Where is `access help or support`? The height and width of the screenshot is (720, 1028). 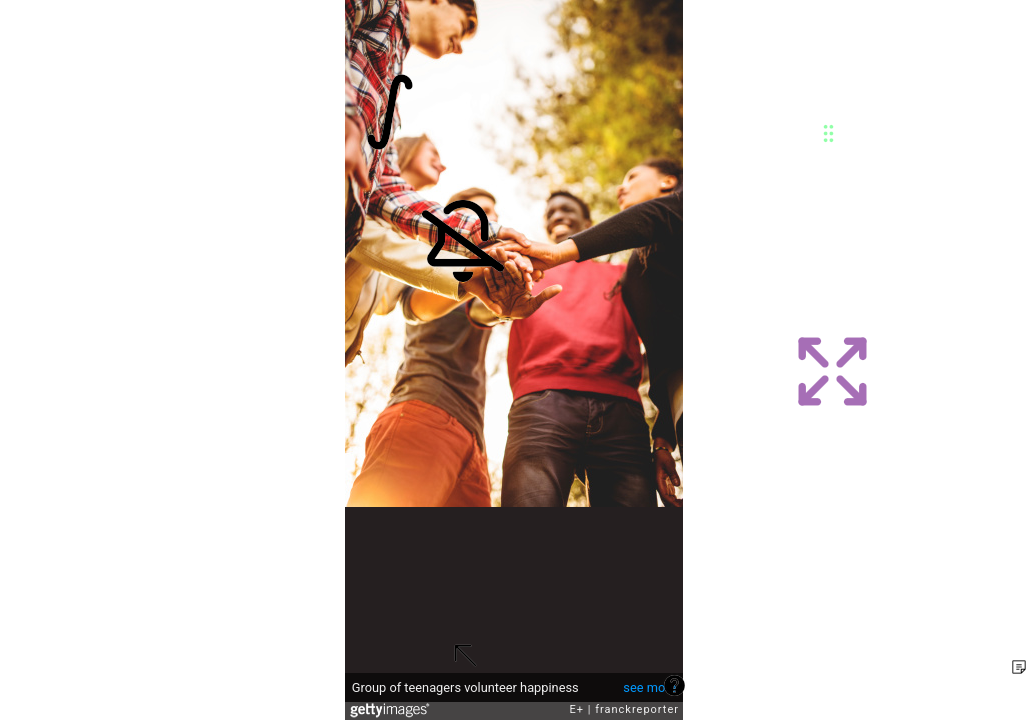
access help or support is located at coordinates (674, 685).